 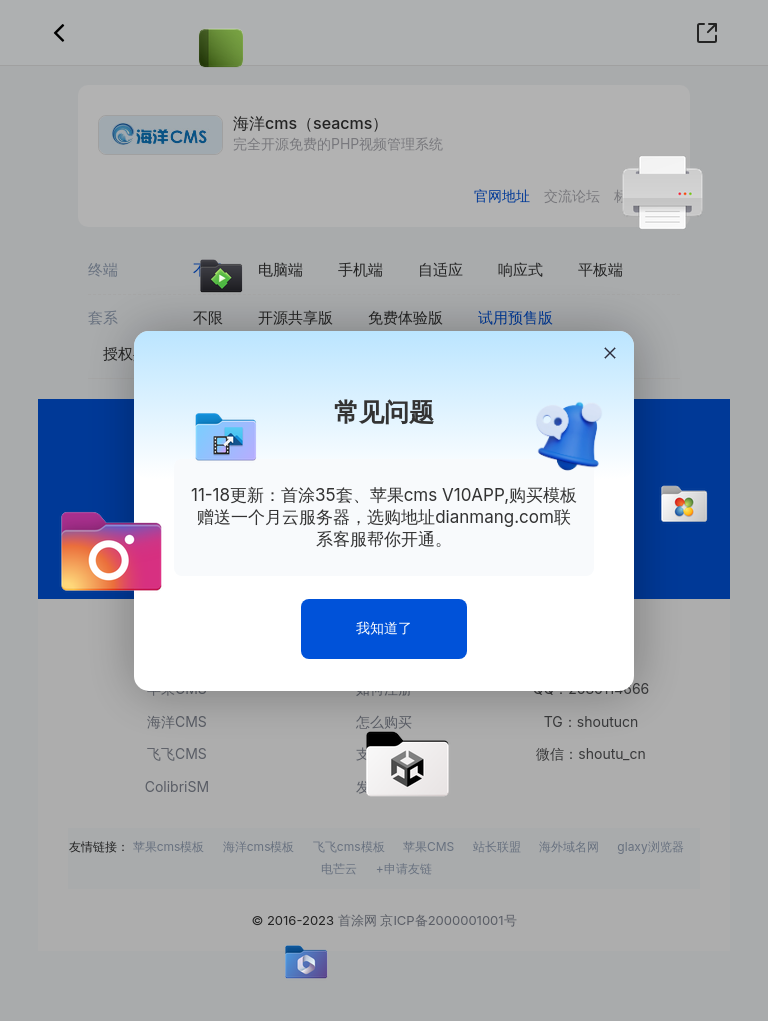 What do you see at coordinates (306, 963) in the screenshot?
I see `open Microsoft 365 files folder` at bounding box center [306, 963].